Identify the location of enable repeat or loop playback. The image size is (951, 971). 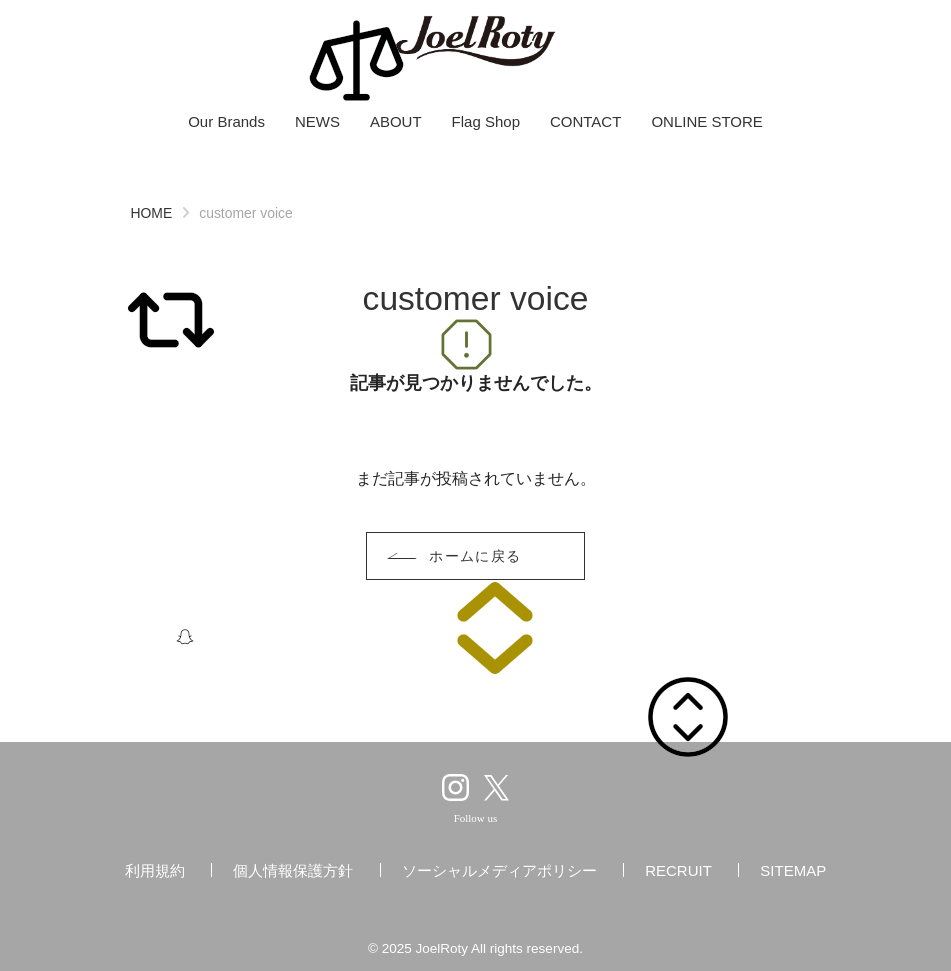
(171, 320).